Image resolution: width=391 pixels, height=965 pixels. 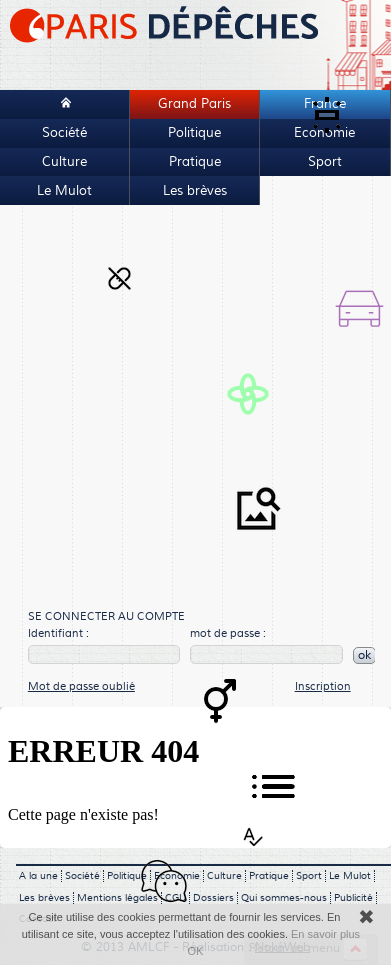 I want to click on search by image or photo, so click(x=258, y=508).